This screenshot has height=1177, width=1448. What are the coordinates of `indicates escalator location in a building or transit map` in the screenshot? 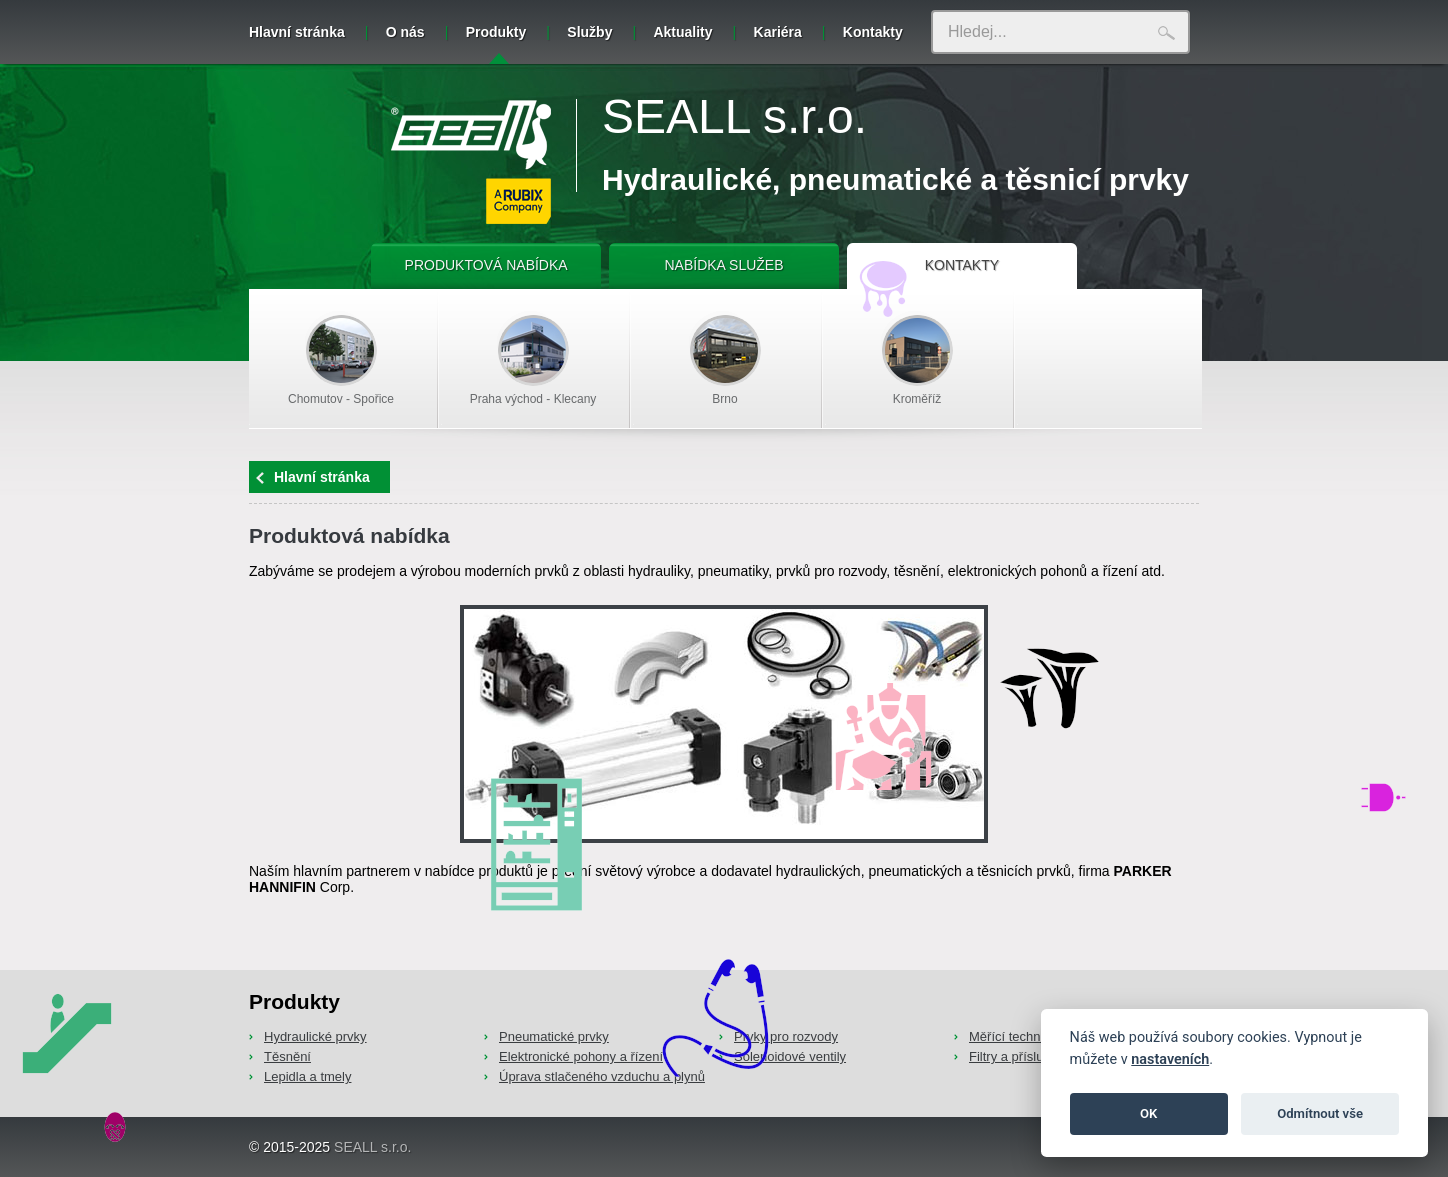 It's located at (67, 1032).